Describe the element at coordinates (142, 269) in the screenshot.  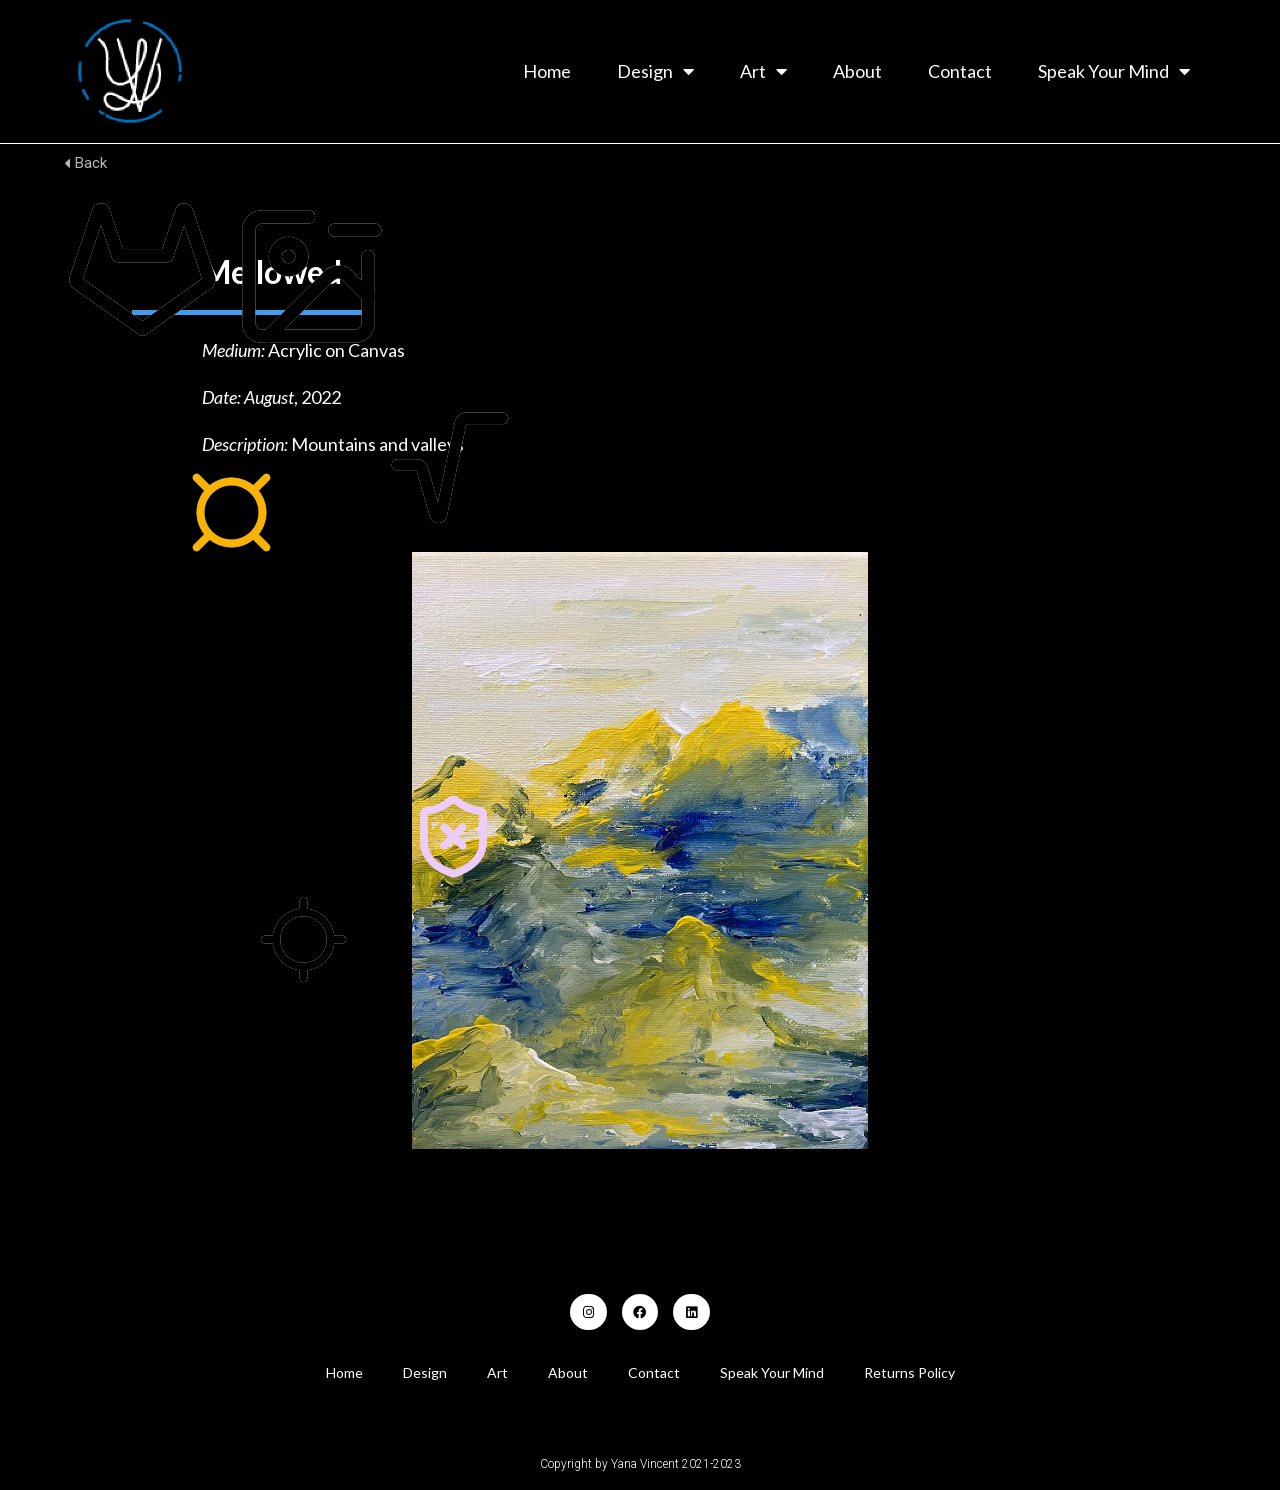
I see `open GitLab repository` at that location.